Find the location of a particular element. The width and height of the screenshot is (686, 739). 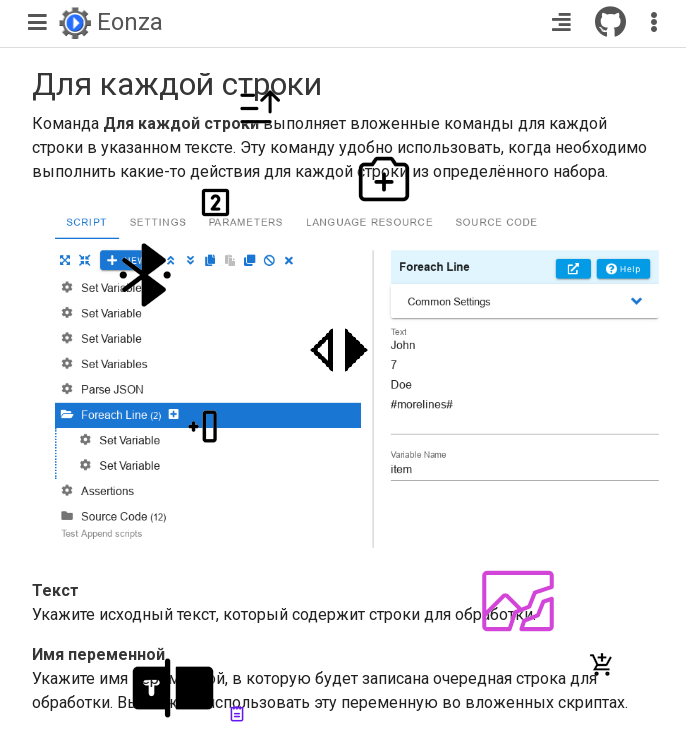

add a new photo is located at coordinates (384, 180).